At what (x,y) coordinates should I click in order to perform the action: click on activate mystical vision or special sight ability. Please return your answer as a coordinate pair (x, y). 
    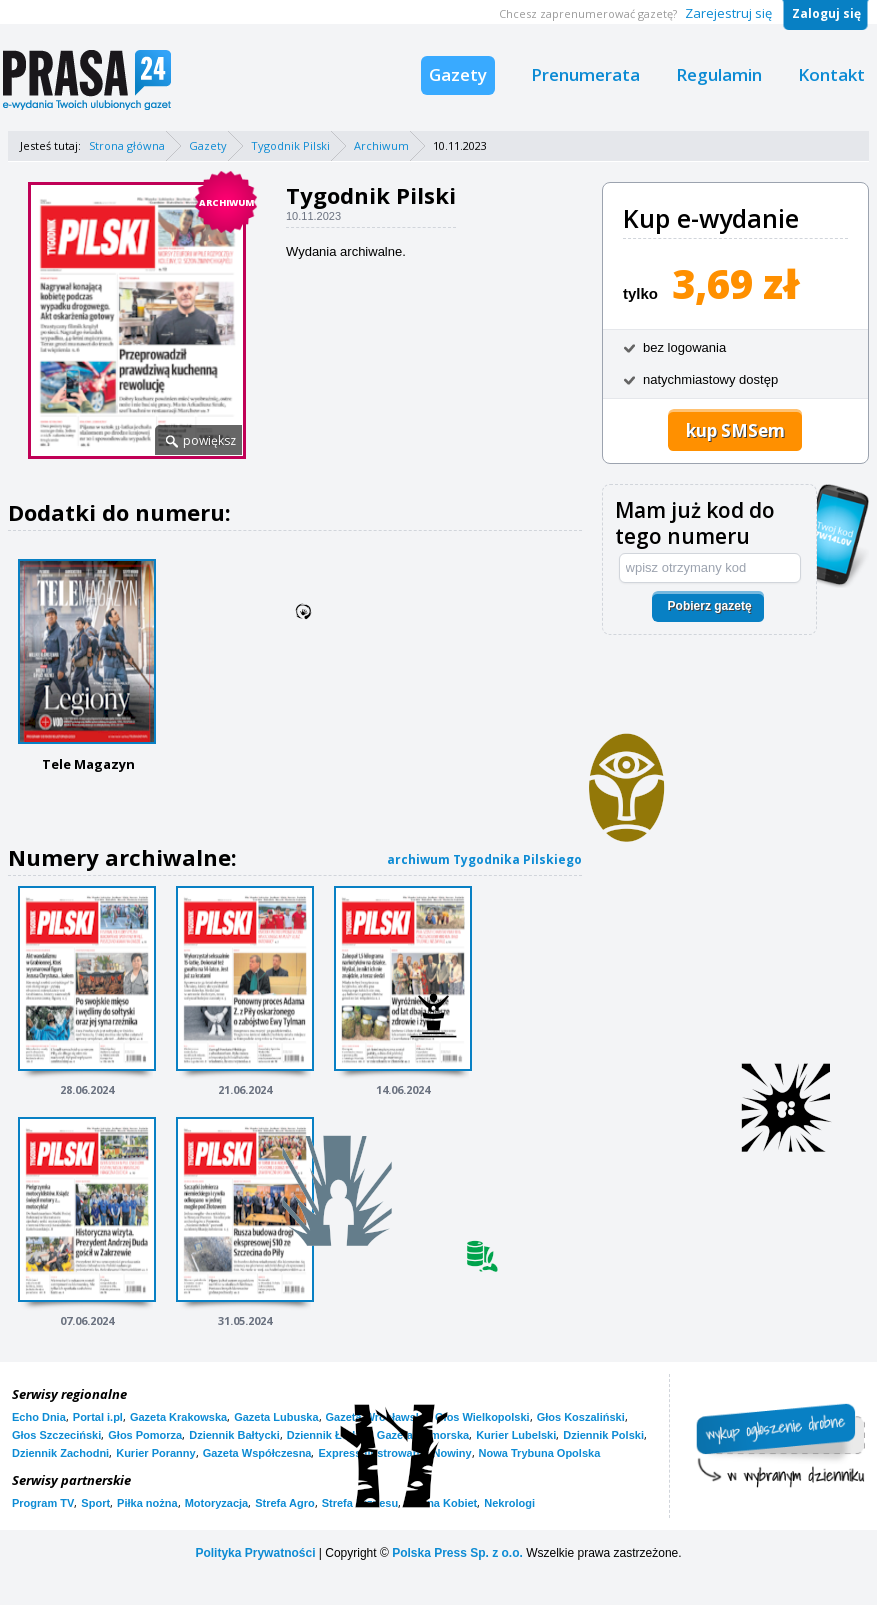
    Looking at the image, I should click on (627, 787).